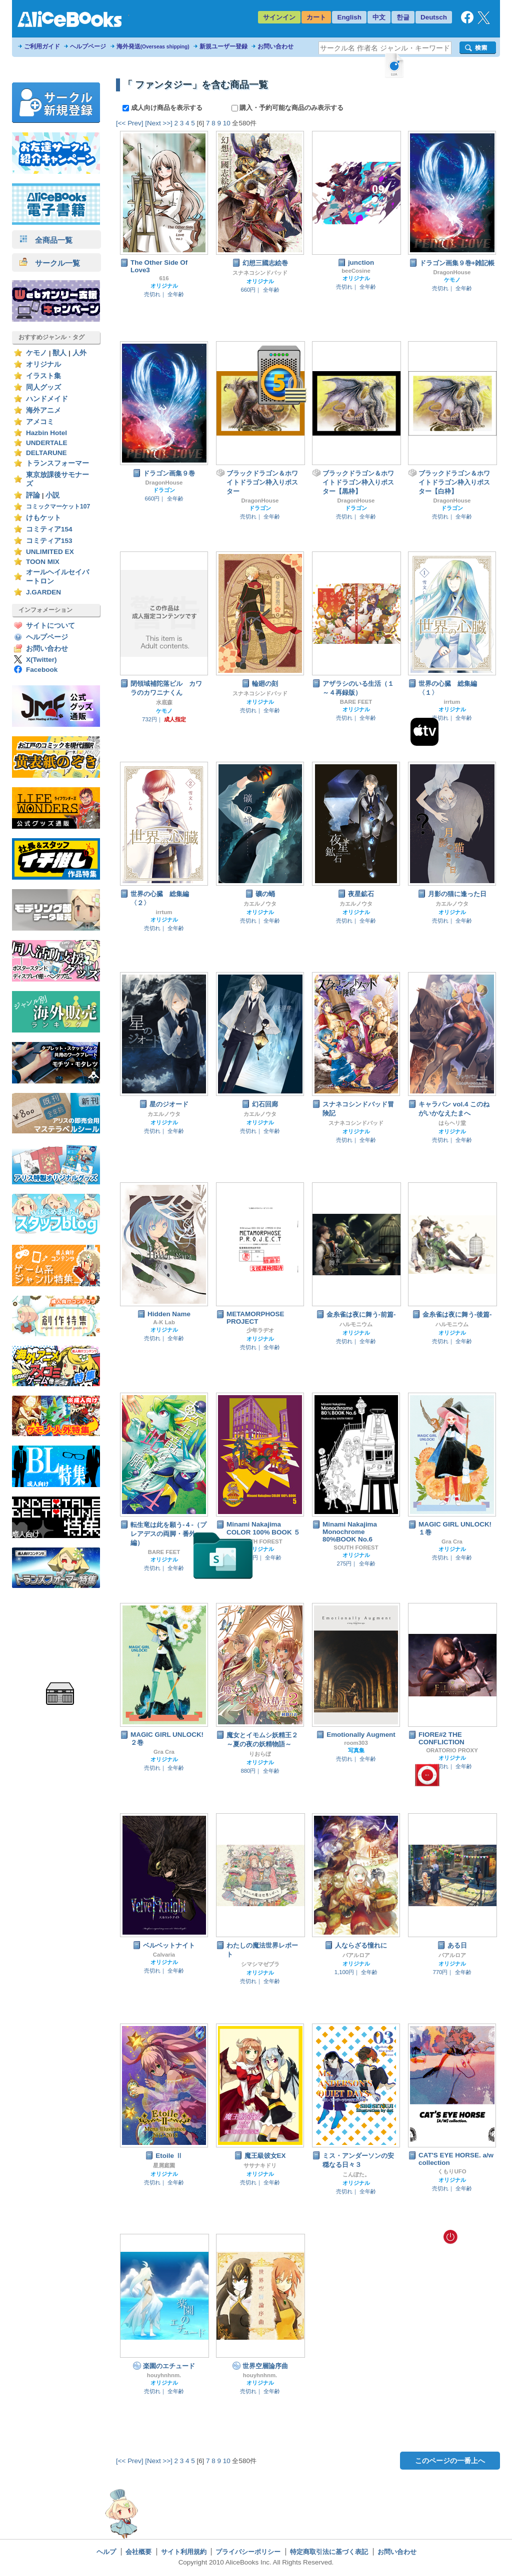 The image size is (512, 2576). What do you see at coordinates (394, 65) in the screenshot?
I see `a lua script or source code file` at bounding box center [394, 65].